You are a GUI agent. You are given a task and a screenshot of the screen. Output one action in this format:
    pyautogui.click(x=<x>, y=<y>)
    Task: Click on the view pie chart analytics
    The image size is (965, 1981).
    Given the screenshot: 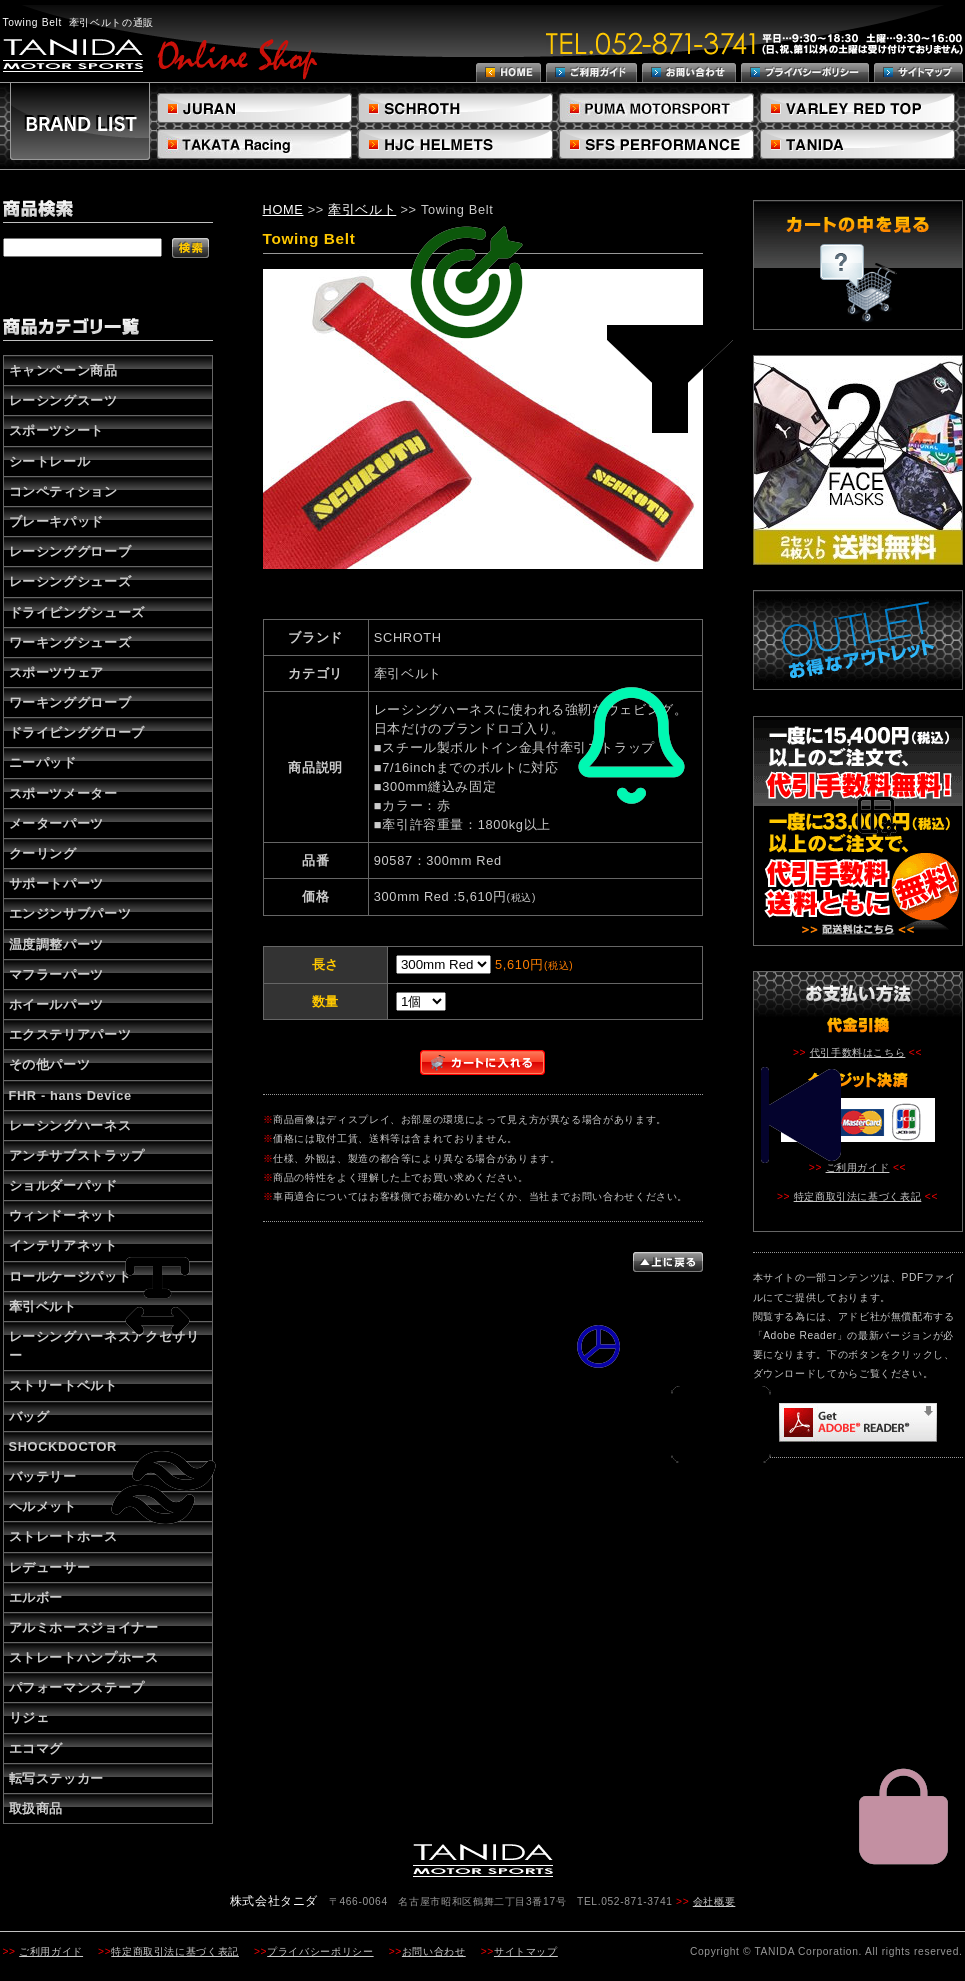 What is the action you would take?
    pyautogui.click(x=598, y=1346)
    